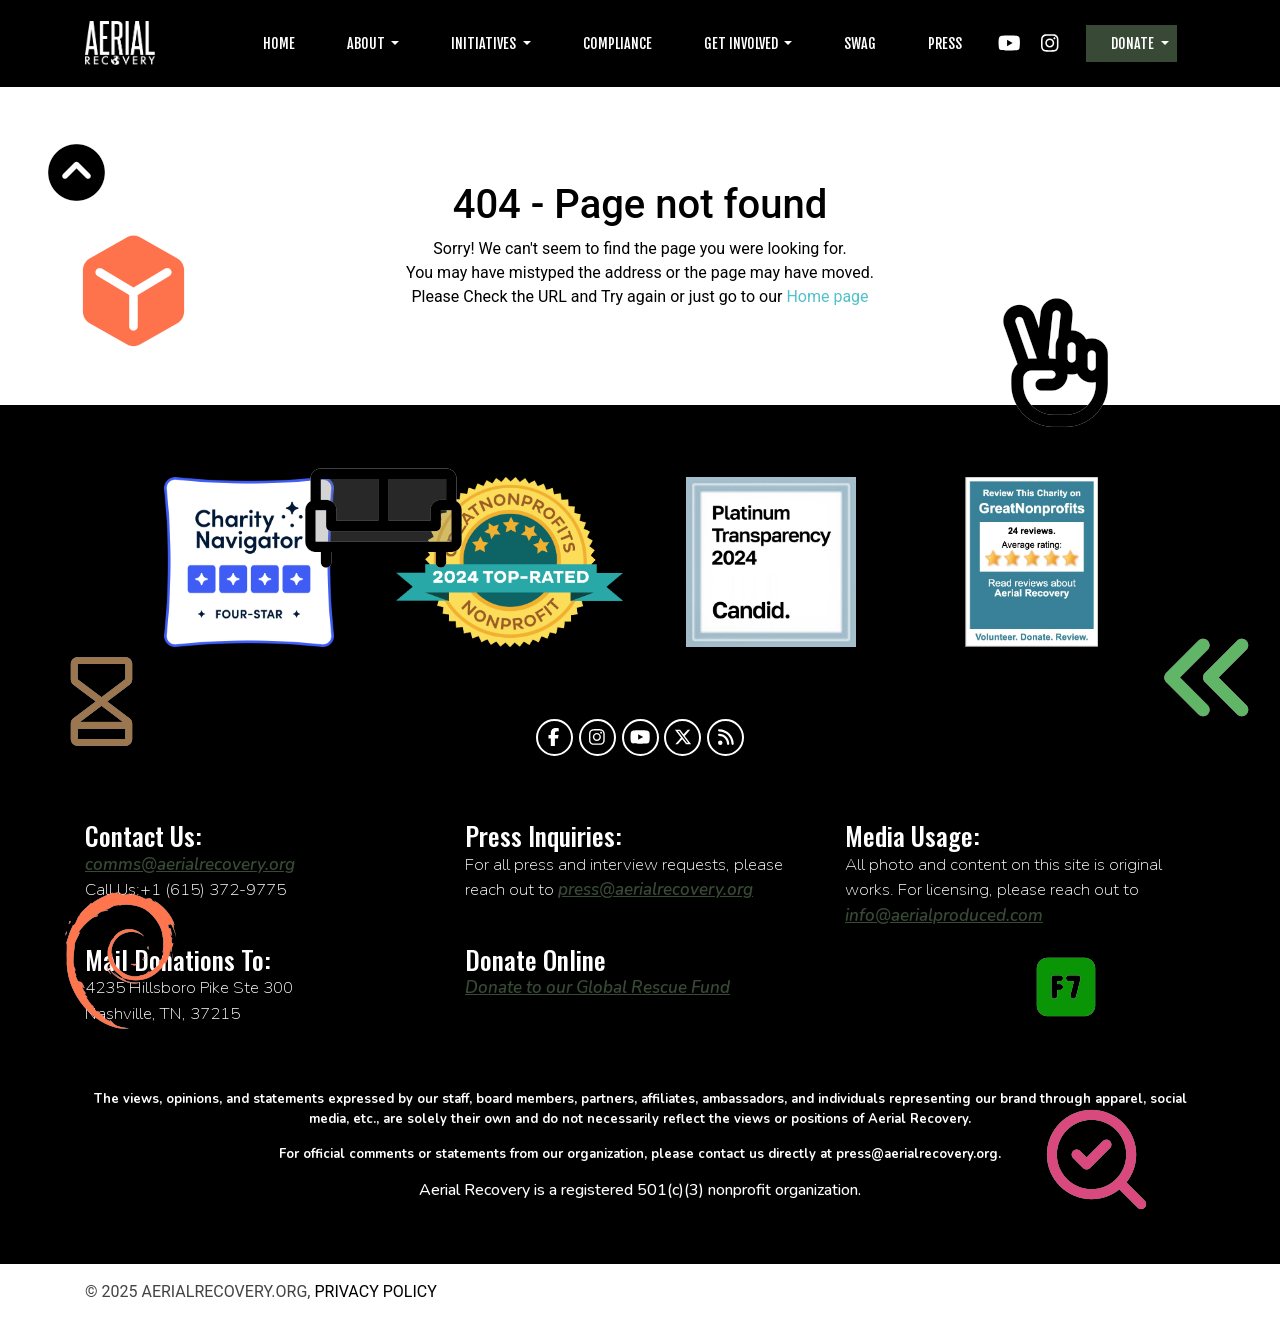 The image size is (1280, 1320). What do you see at coordinates (1209, 677) in the screenshot?
I see `go back to the beginning` at bounding box center [1209, 677].